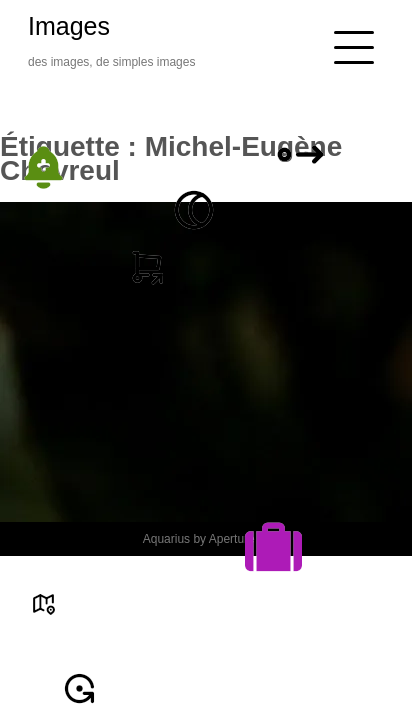 The height and width of the screenshot is (720, 412). Describe the element at coordinates (79, 688) in the screenshot. I see `rotate or refresh content` at that location.